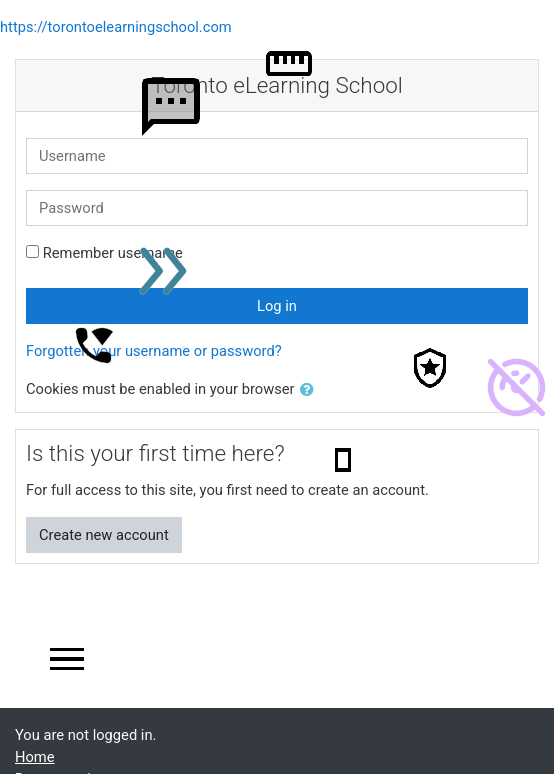 The image size is (554, 774). What do you see at coordinates (93, 345) in the screenshot?
I see `enable wifi calling feature` at bounding box center [93, 345].